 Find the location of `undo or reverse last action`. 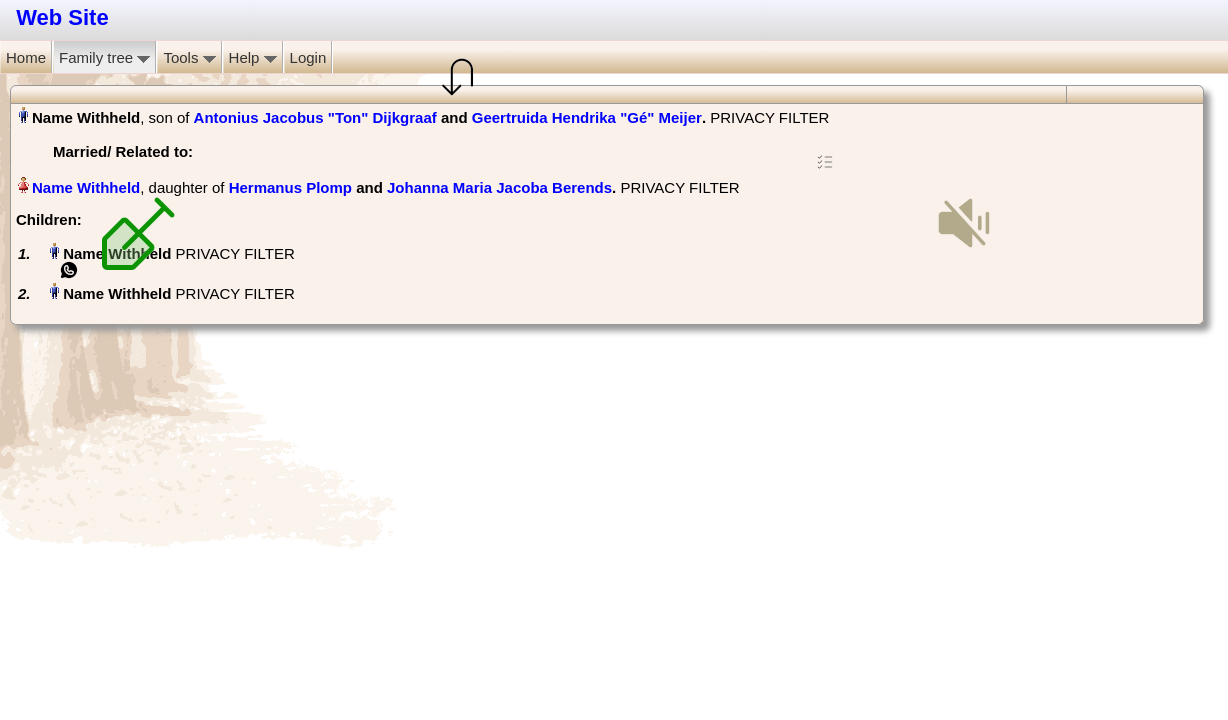

undo or reverse last action is located at coordinates (459, 77).